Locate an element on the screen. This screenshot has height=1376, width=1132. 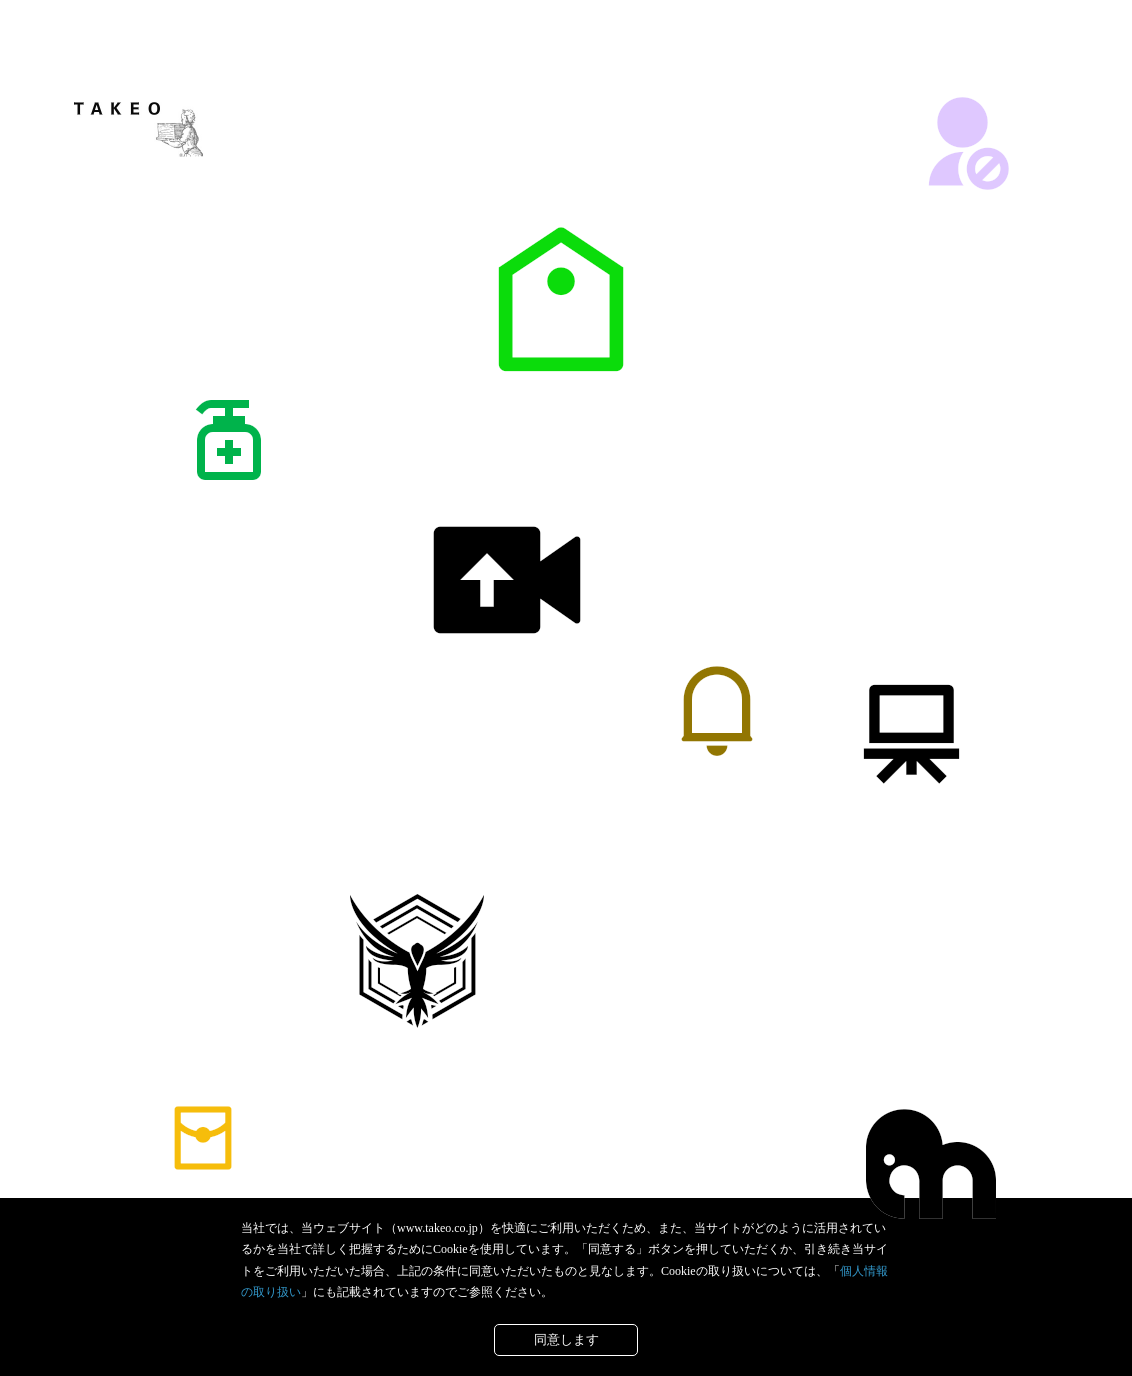
view product pricing or discounts is located at coordinates (561, 302).